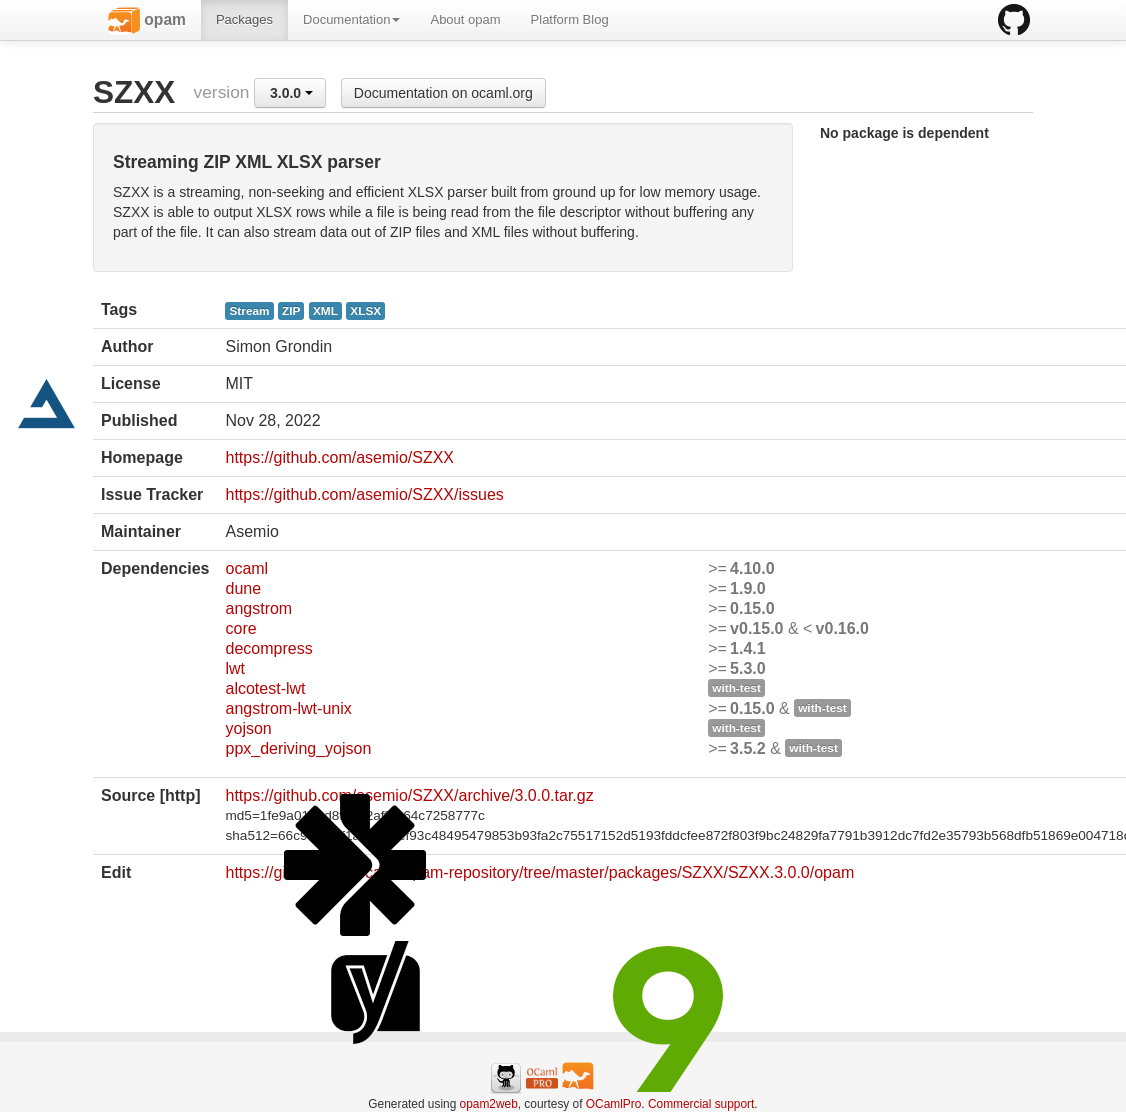 The width and height of the screenshot is (1126, 1114). What do you see at coordinates (355, 865) in the screenshot?
I see `open scalar API documentation` at bounding box center [355, 865].